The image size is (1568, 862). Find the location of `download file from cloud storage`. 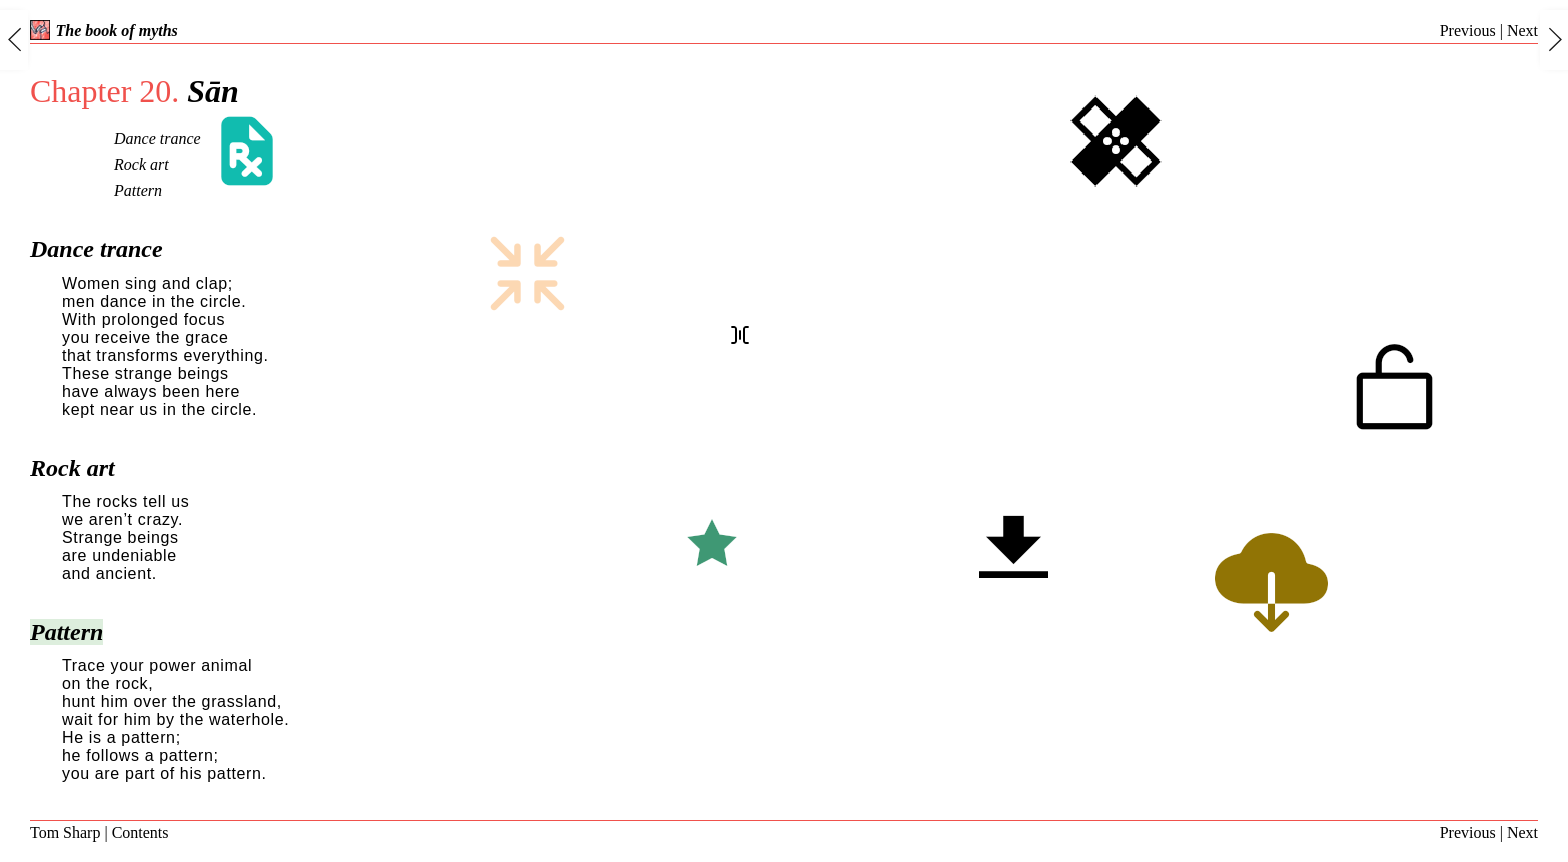

download file from cloud storage is located at coordinates (1271, 582).